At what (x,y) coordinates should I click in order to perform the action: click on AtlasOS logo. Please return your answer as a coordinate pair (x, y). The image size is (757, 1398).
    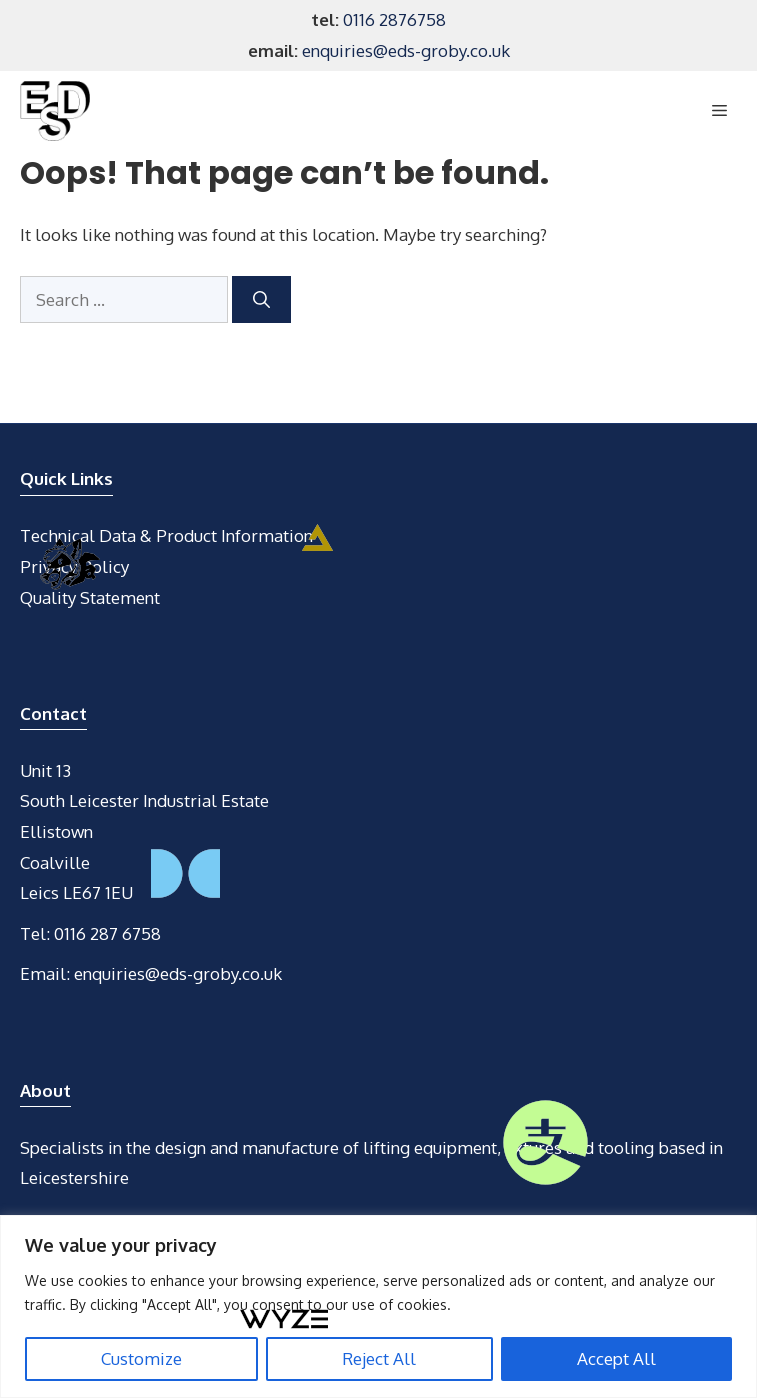
    Looking at the image, I should click on (317, 537).